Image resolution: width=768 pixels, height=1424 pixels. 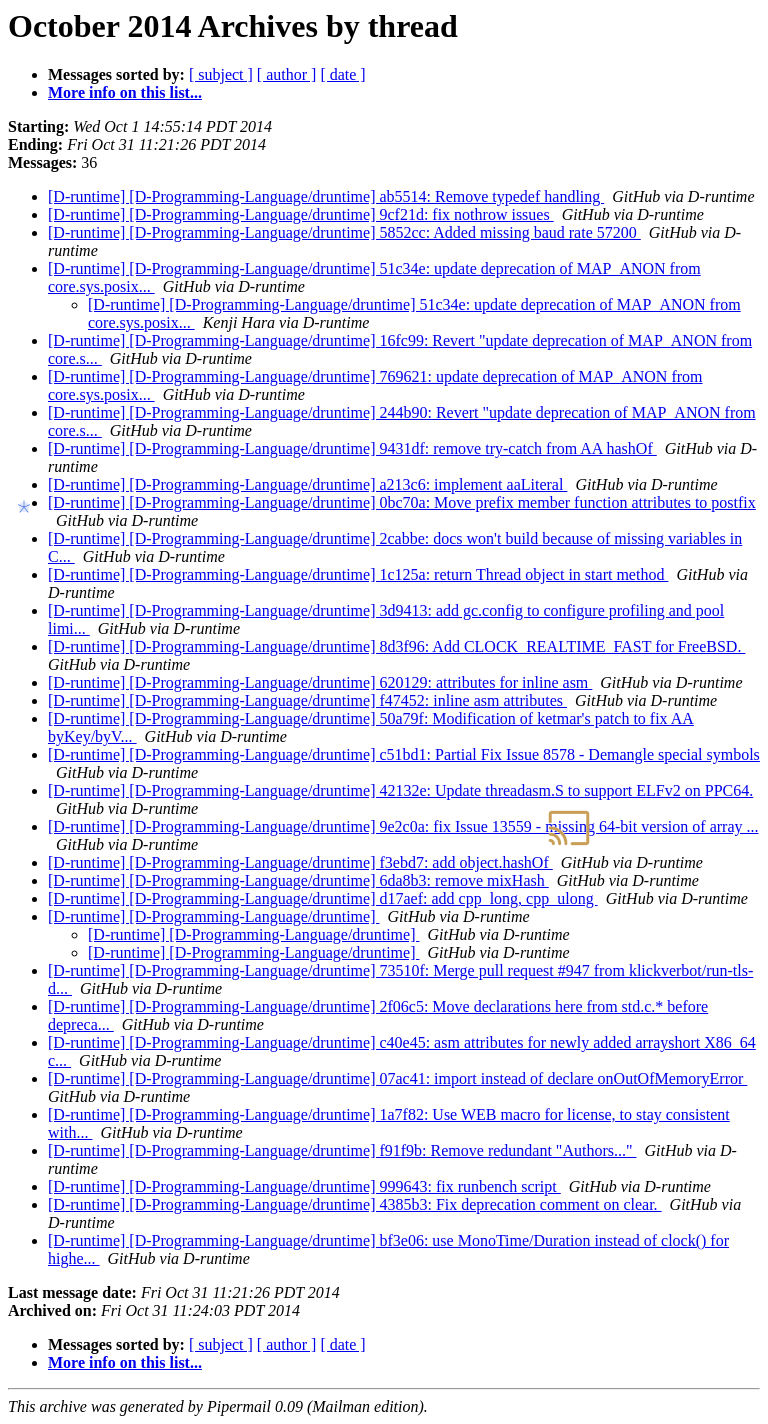 What do you see at coordinates (569, 828) in the screenshot?
I see `cast your screen to another device` at bounding box center [569, 828].